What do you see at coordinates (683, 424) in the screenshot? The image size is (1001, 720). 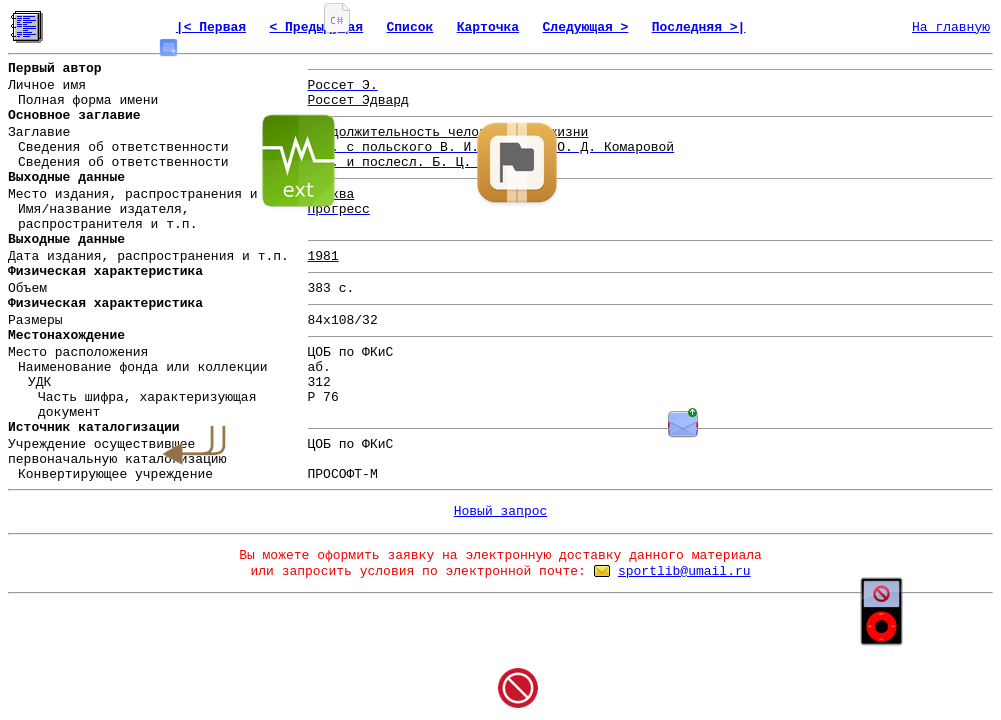 I see `message sent successfully` at bounding box center [683, 424].